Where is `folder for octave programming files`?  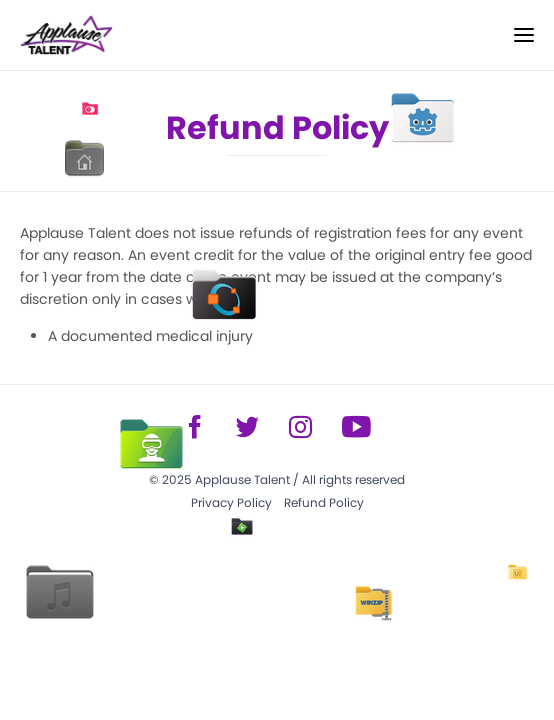
folder for octave programming files is located at coordinates (224, 296).